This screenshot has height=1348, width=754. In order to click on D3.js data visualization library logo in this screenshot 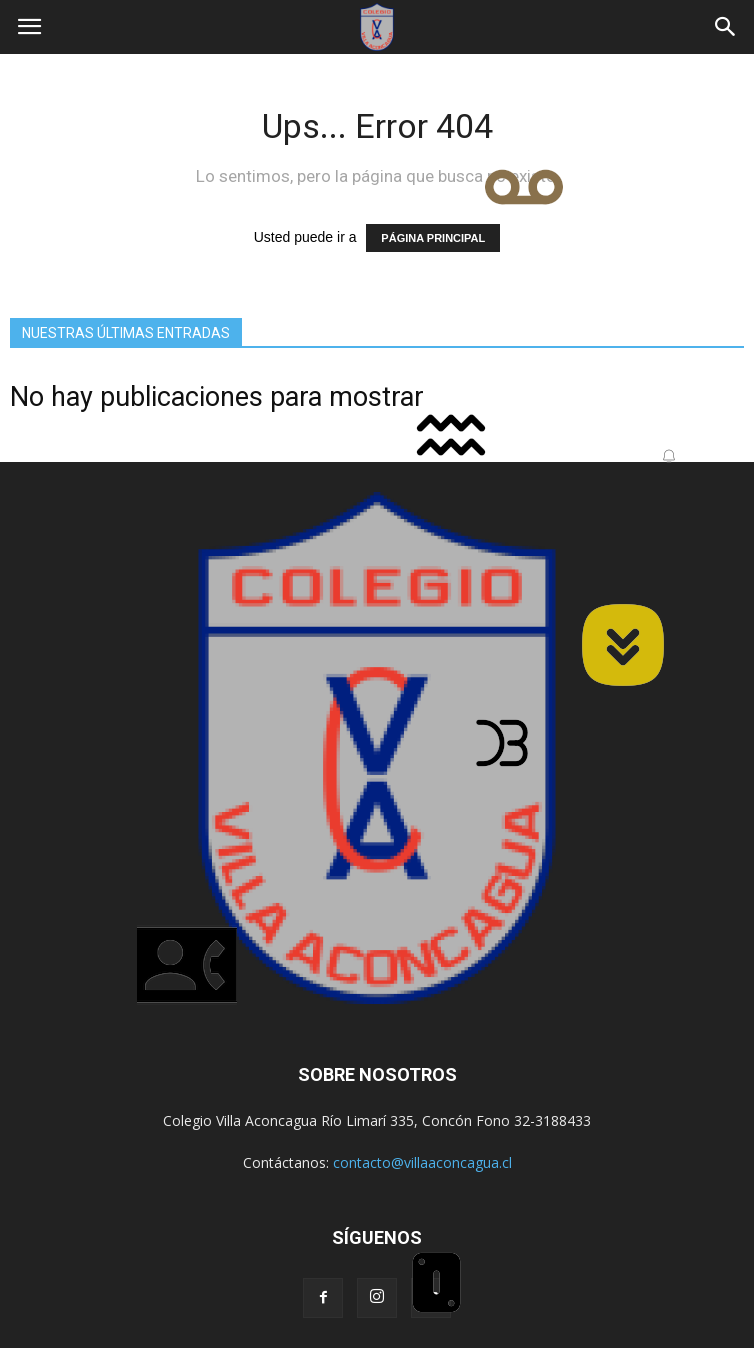, I will do `click(502, 743)`.